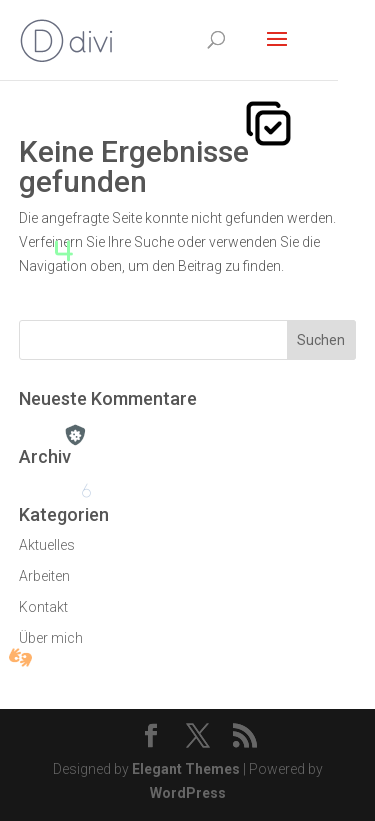 Image resolution: width=375 pixels, height=821 pixels. Describe the element at coordinates (20, 657) in the screenshot. I see `enable sign language interpretation` at that location.